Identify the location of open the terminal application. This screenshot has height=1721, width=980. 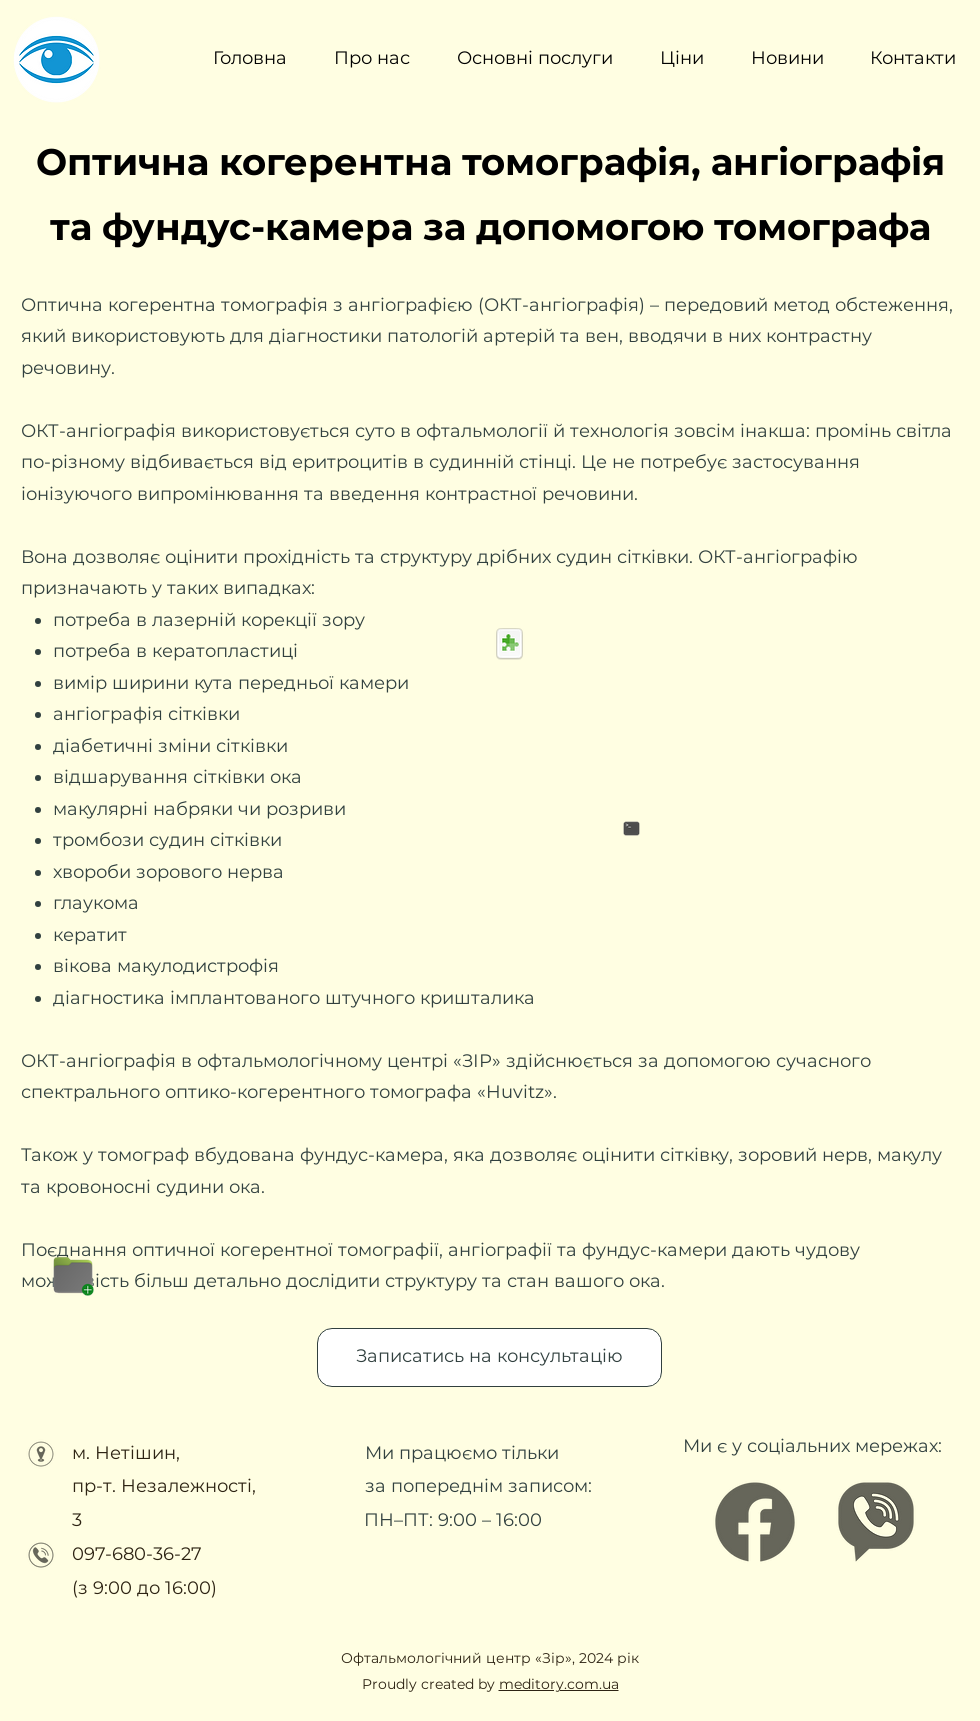
(631, 828).